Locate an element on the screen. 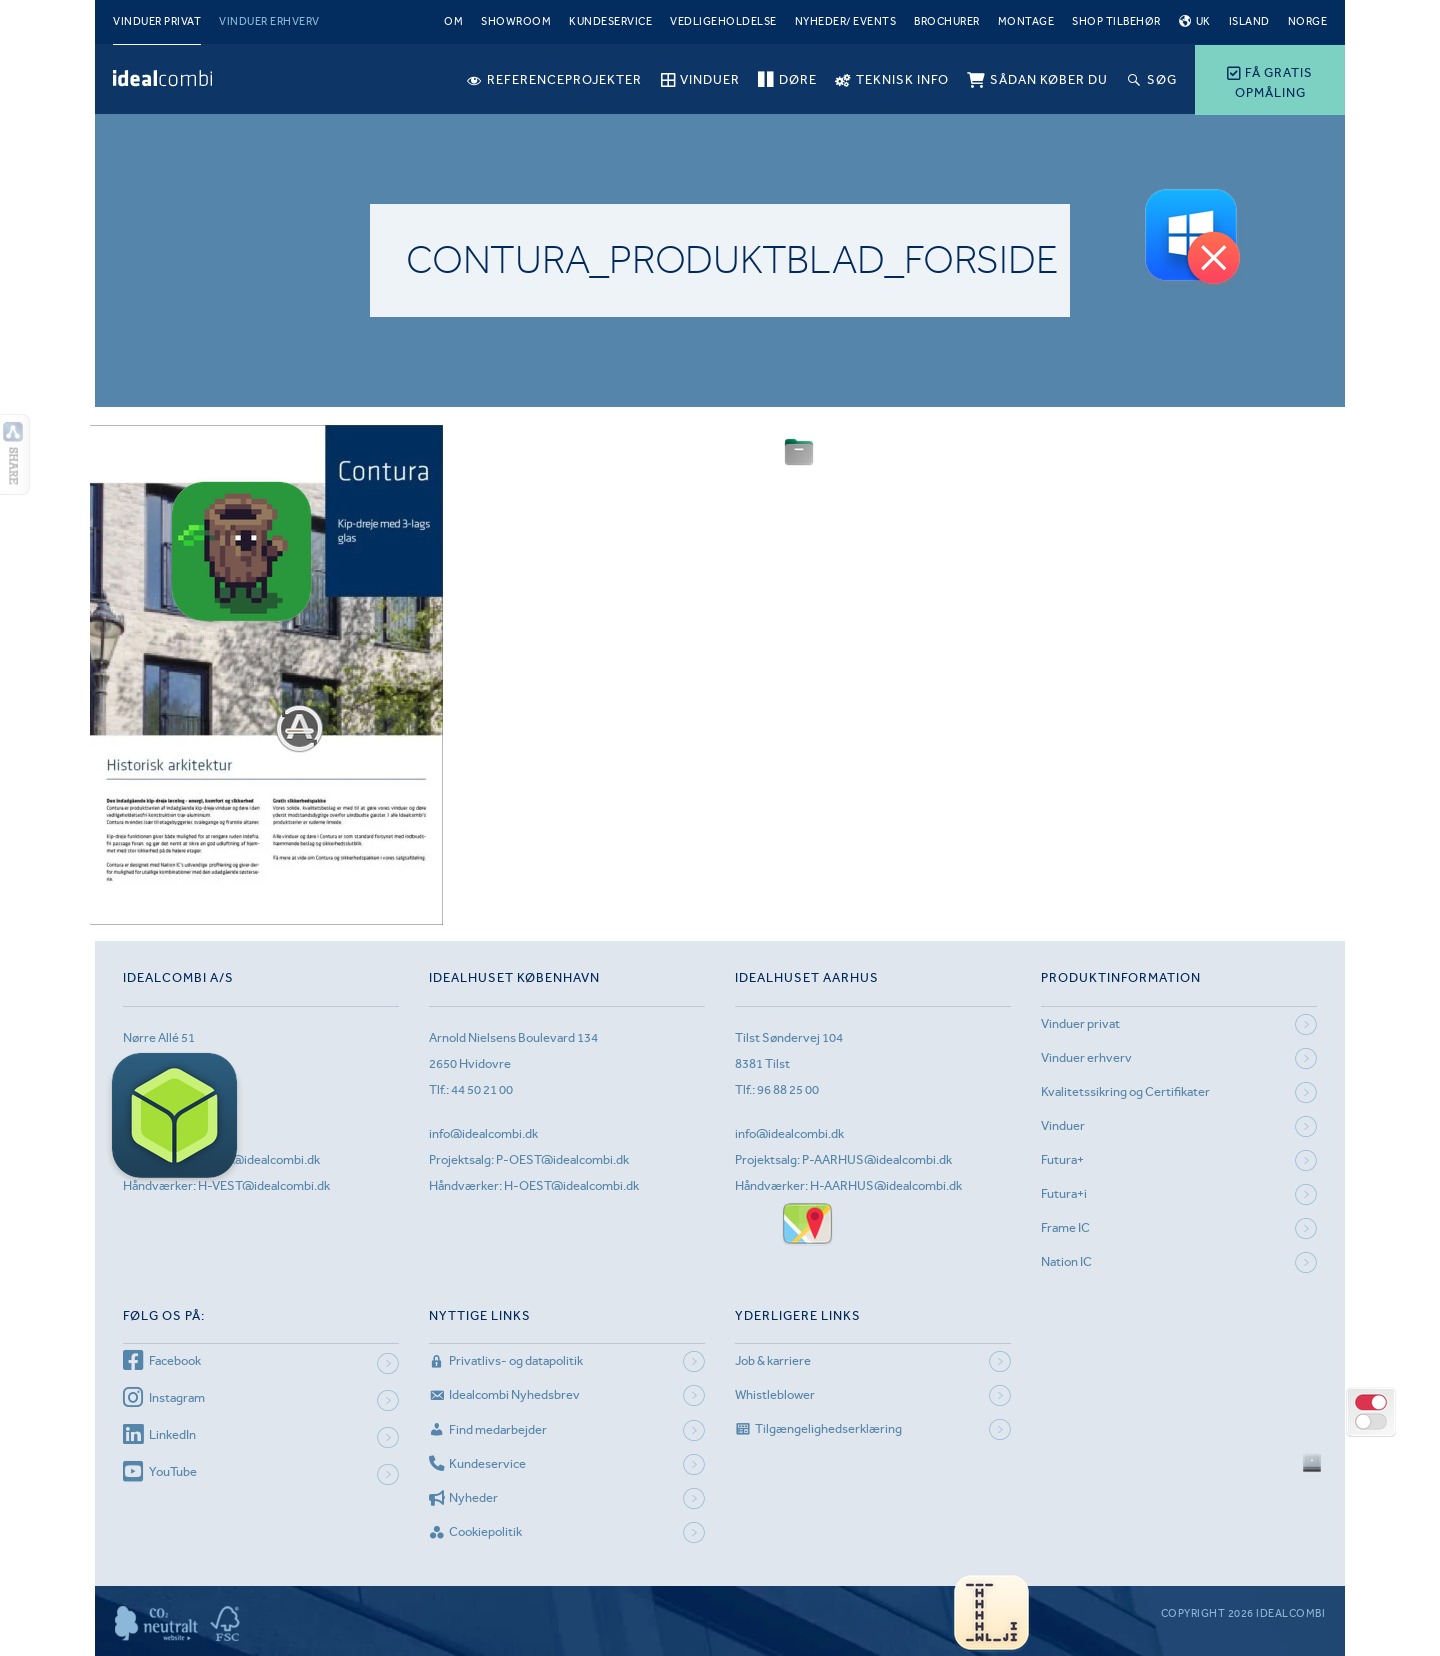 This screenshot has height=1656, width=1440. open the Microsoft Surface app is located at coordinates (1312, 1463).